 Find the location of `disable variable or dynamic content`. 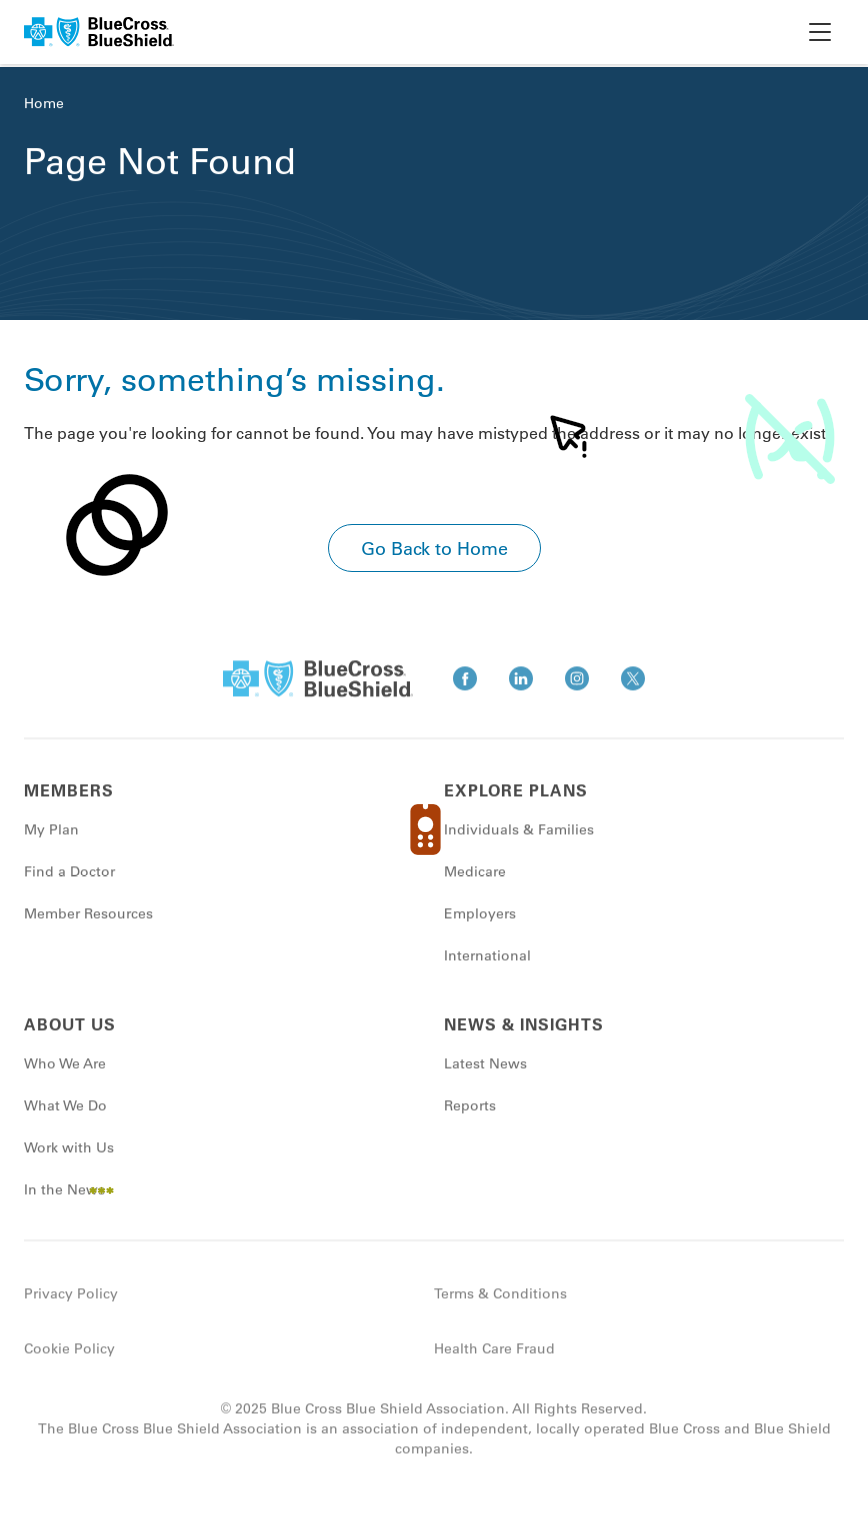

disable variable or dynamic content is located at coordinates (790, 439).